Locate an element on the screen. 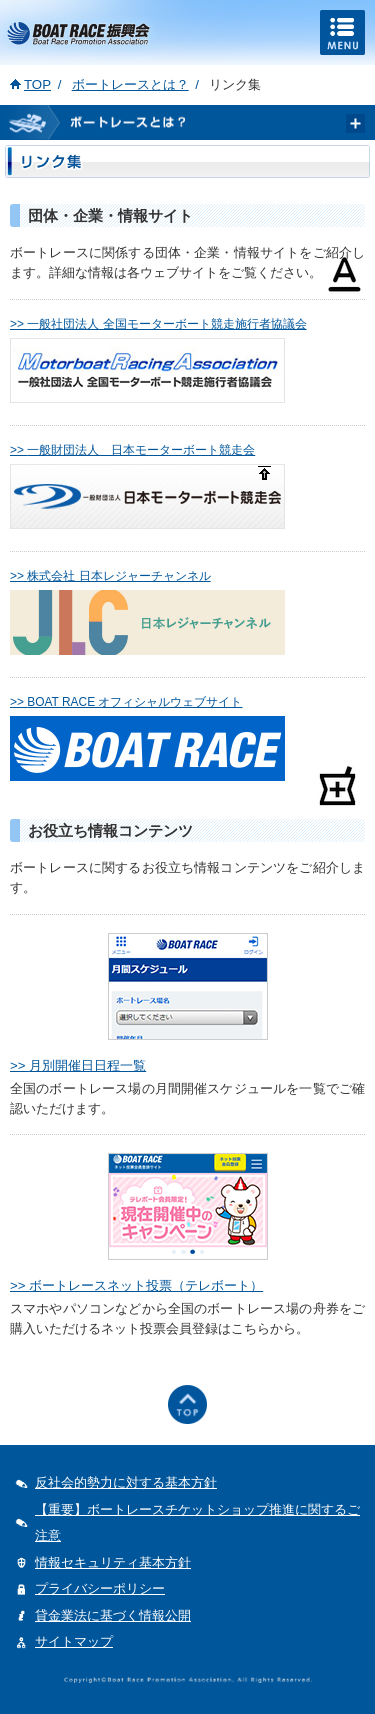  change text formatting options is located at coordinates (344, 275).